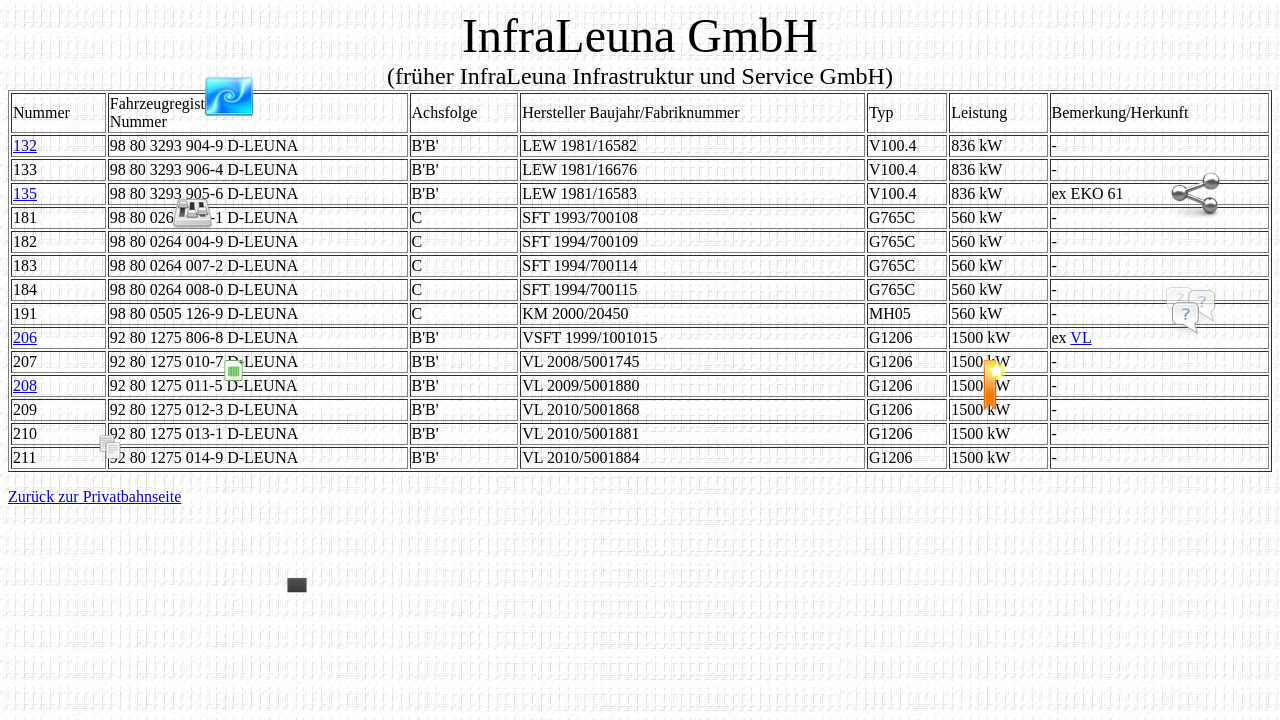  What do you see at coordinates (110, 447) in the screenshot?
I see `copy selected content to clipboard` at bounding box center [110, 447].